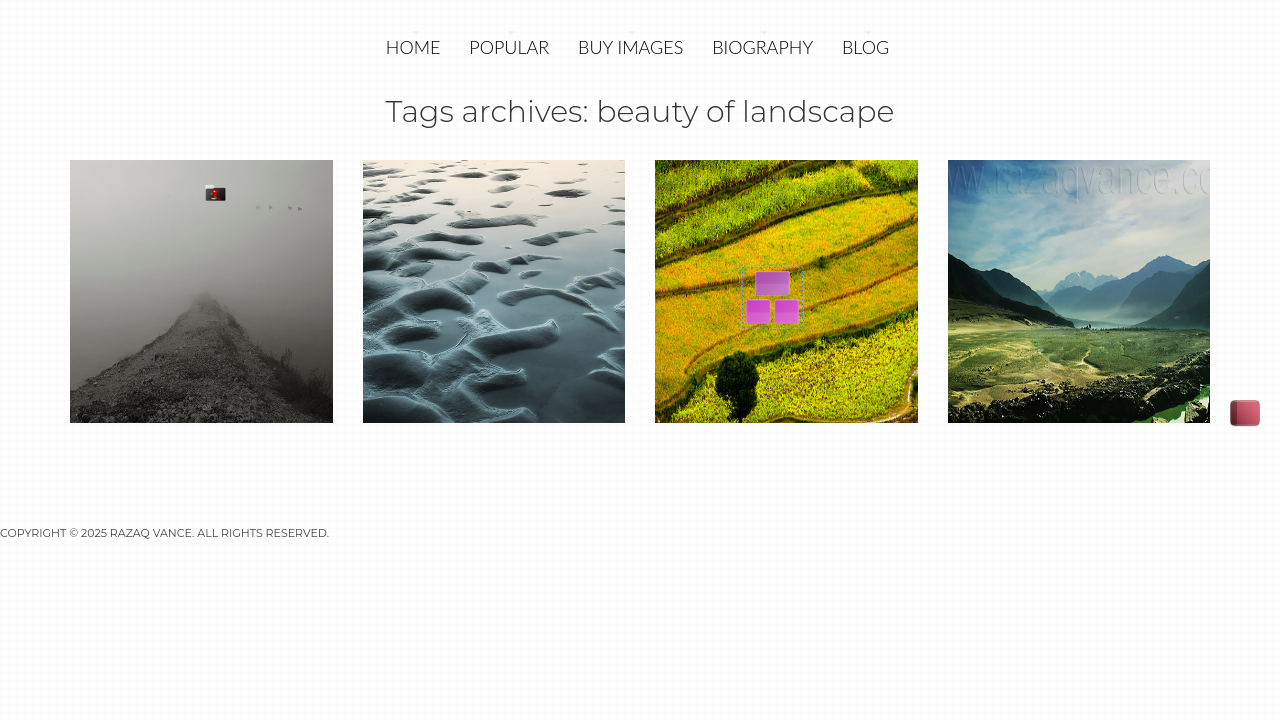 Image resolution: width=1280 pixels, height=720 pixels. What do you see at coordinates (772, 297) in the screenshot?
I see `select all items in the current view` at bounding box center [772, 297].